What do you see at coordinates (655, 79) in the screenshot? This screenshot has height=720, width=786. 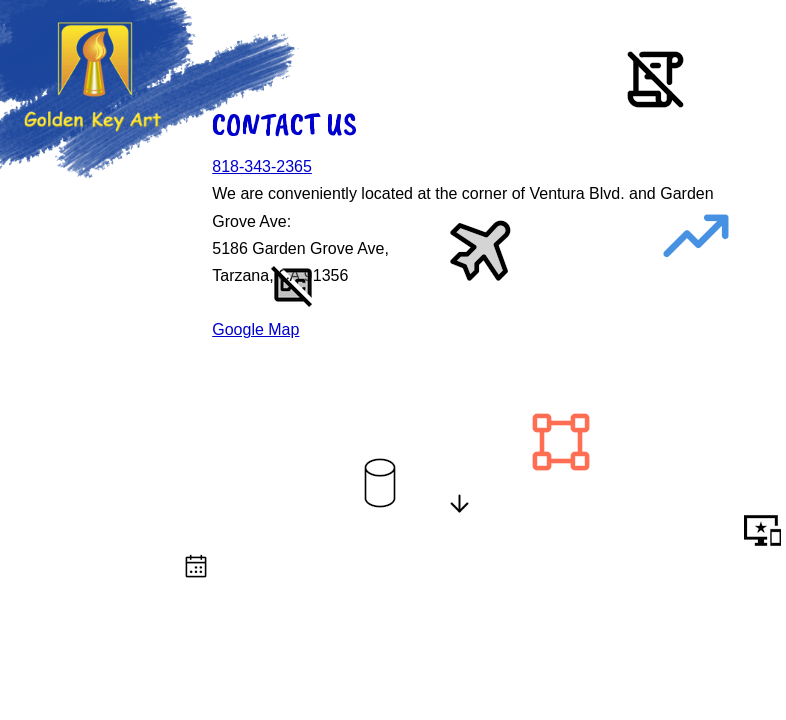 I see `license unavailable or revoked` at bounding box center [655, 79].